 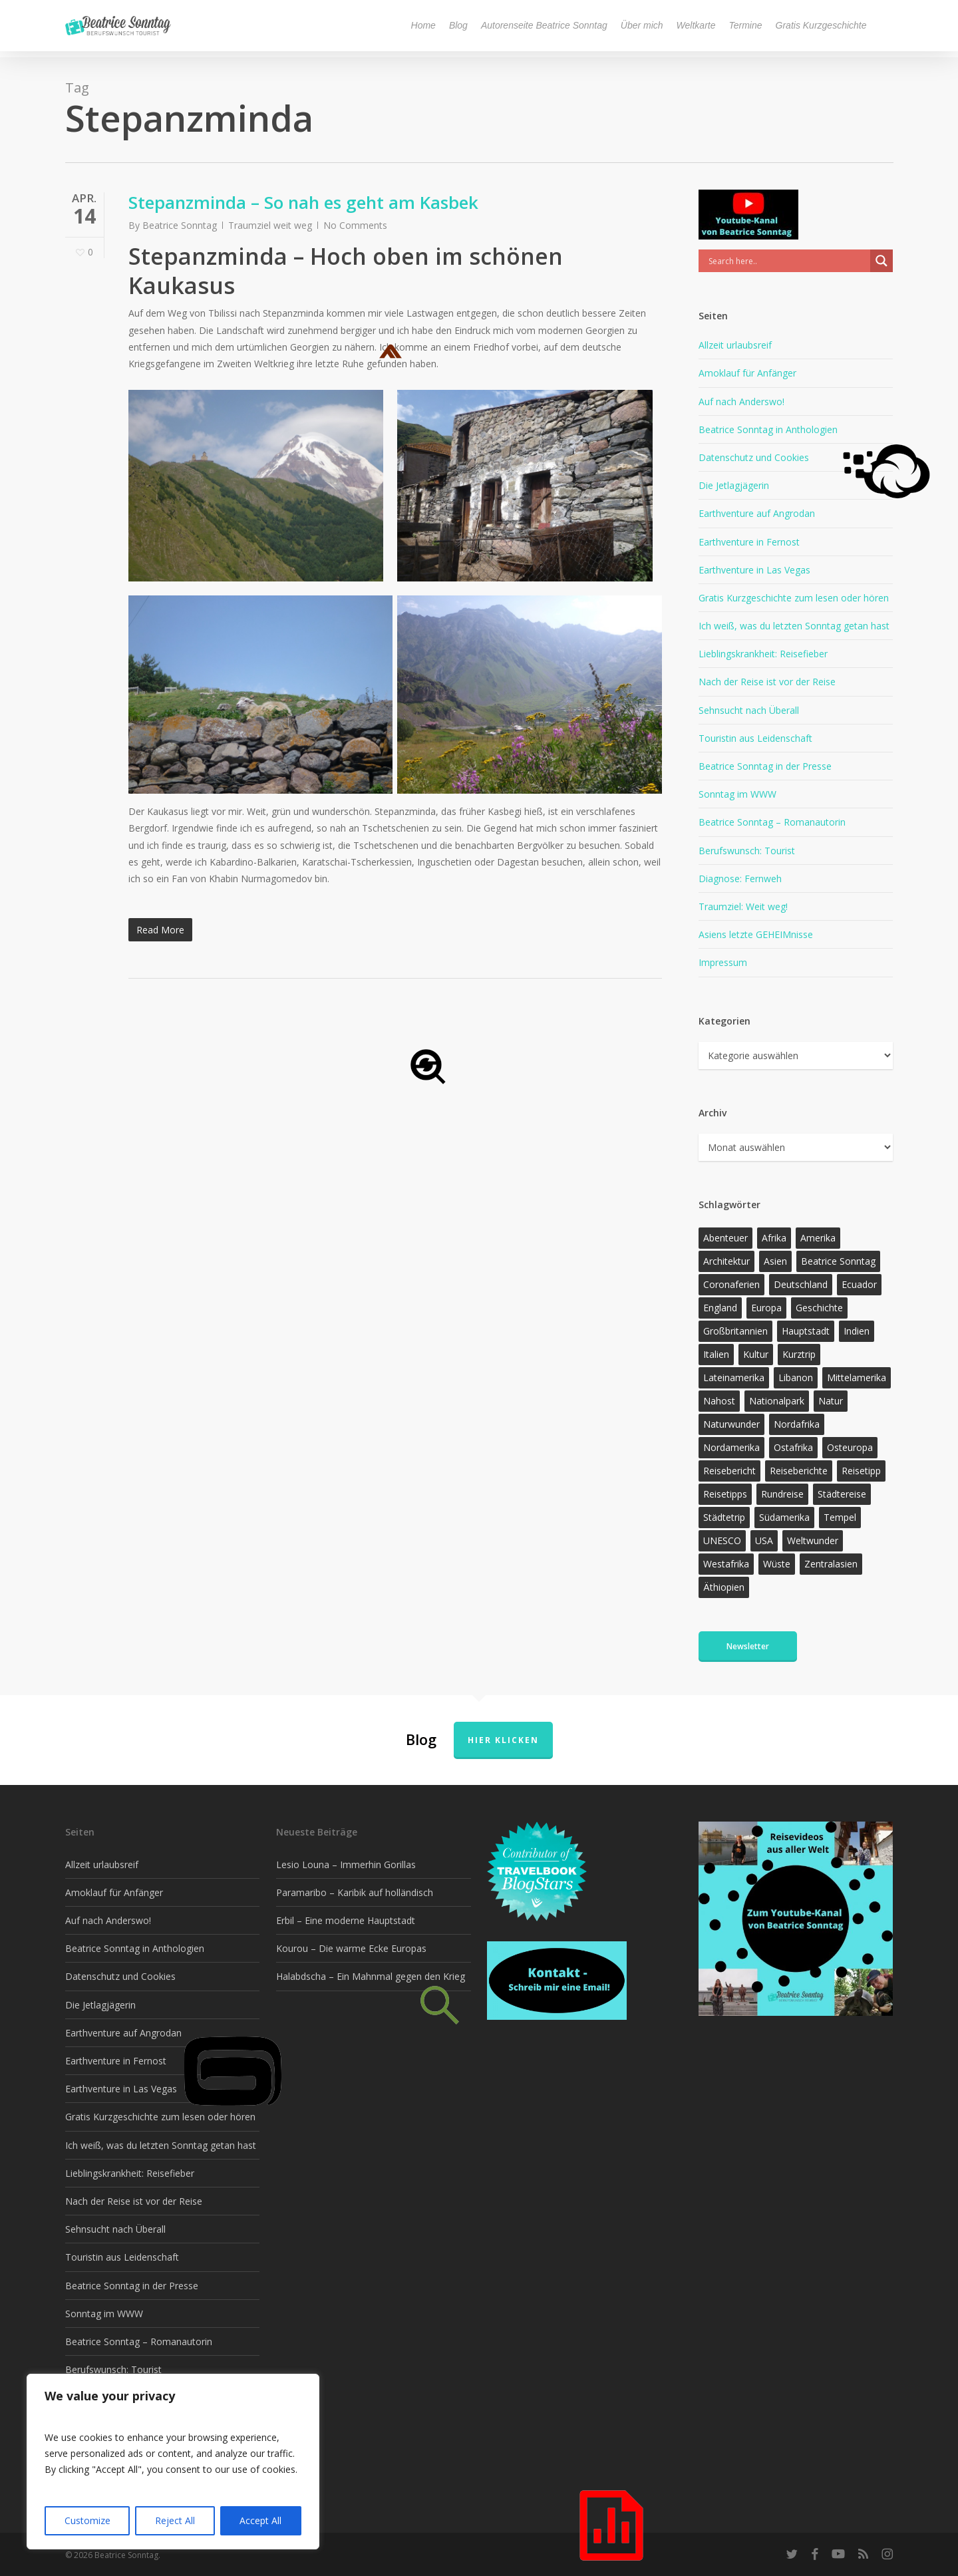 I want to click on find and replace text or content, so click(x=428, y=1066).